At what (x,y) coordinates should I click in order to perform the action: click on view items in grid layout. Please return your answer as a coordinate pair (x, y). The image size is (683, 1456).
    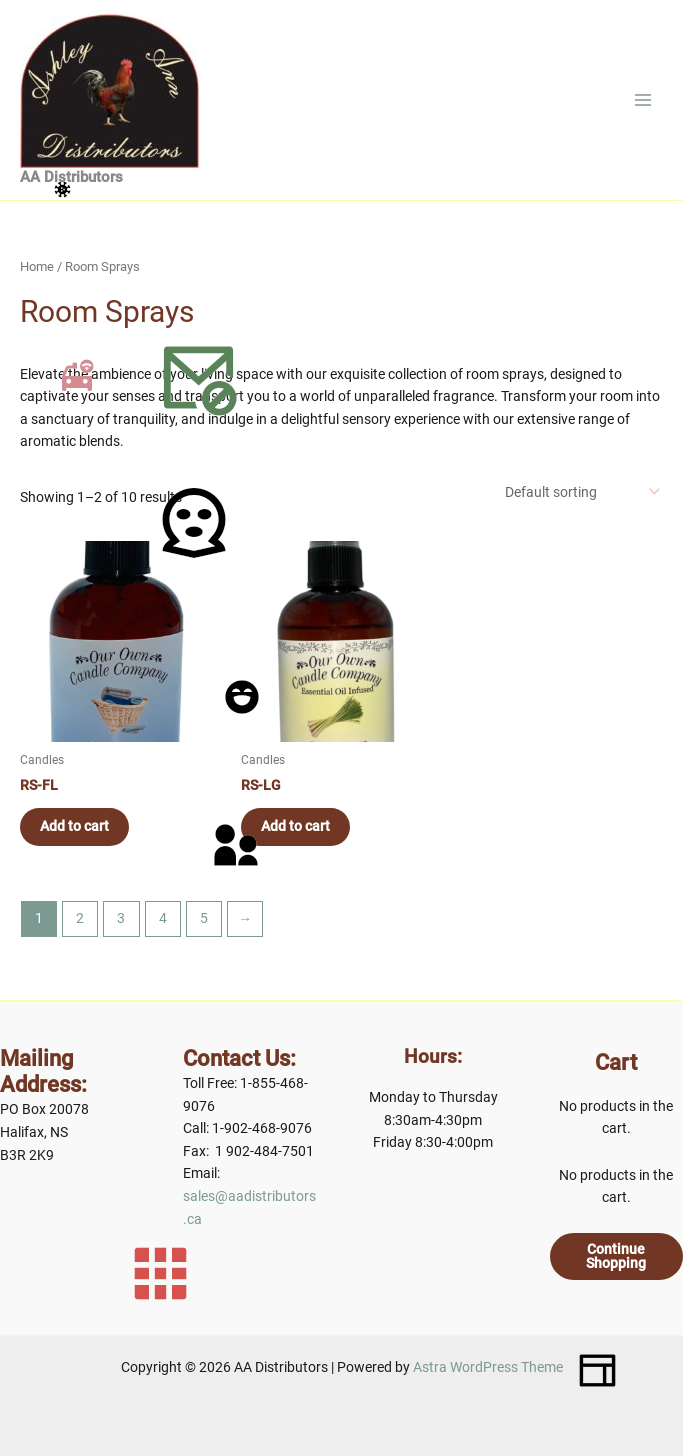
    Looking at the image, I should click on (160, 1273).